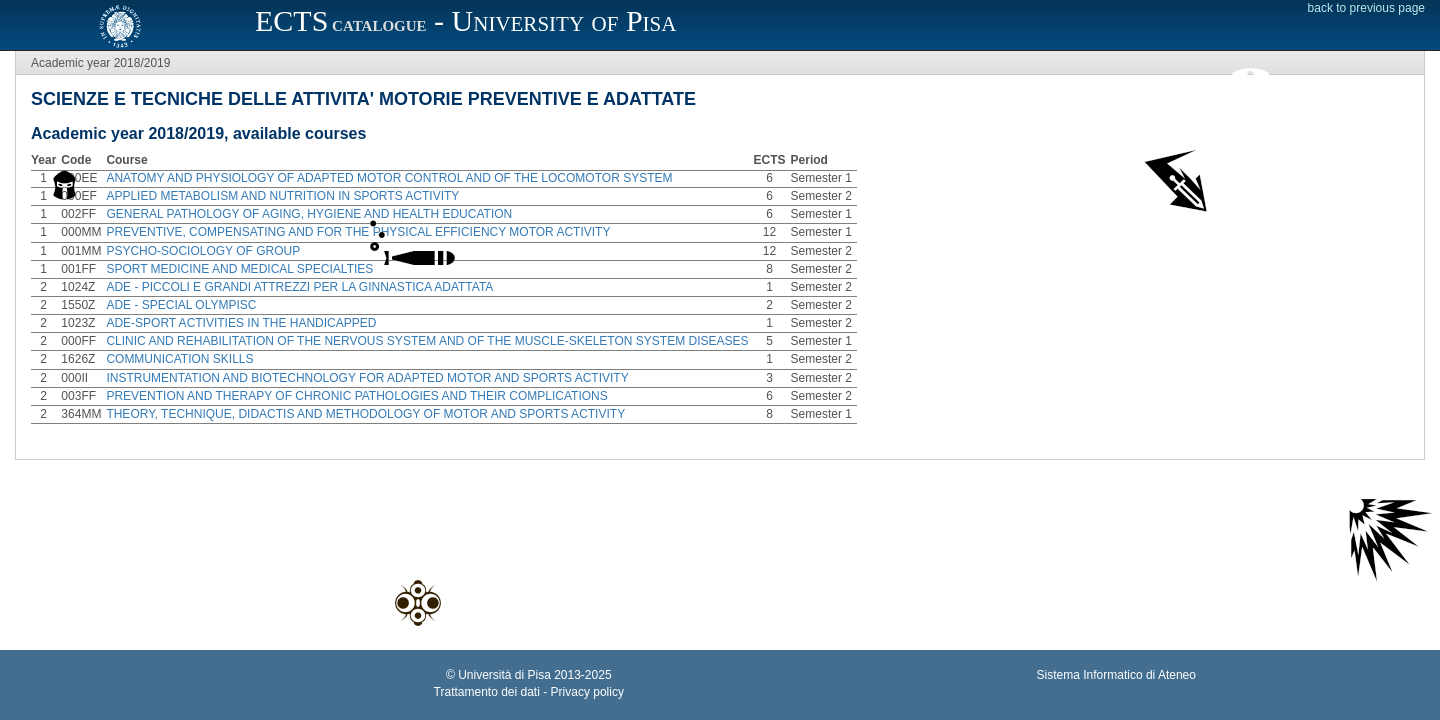 This screenshot has height=720, width=1440. I want to click on decorative abstract shape or pattern element, so click(418, 603).